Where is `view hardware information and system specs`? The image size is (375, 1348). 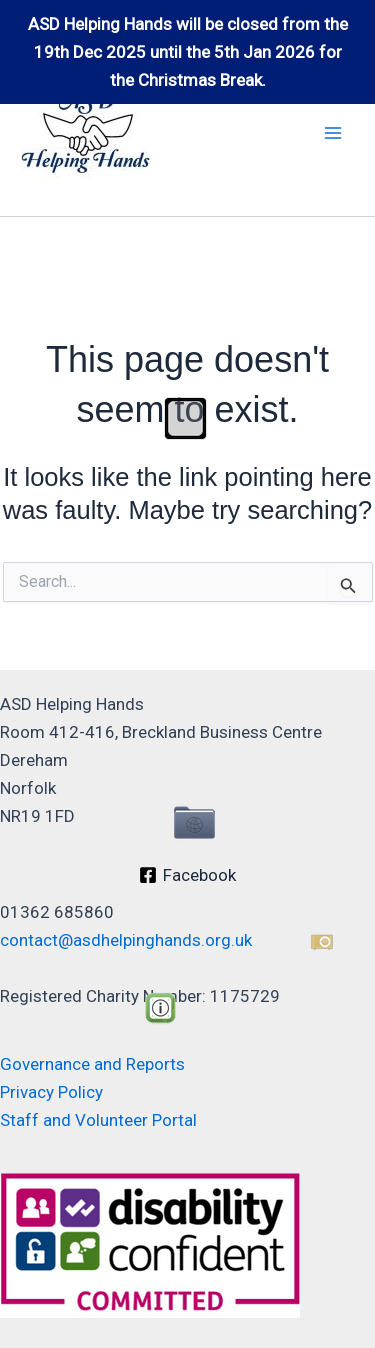
view hardware information and system specs is located at coordinates (160, 1008).